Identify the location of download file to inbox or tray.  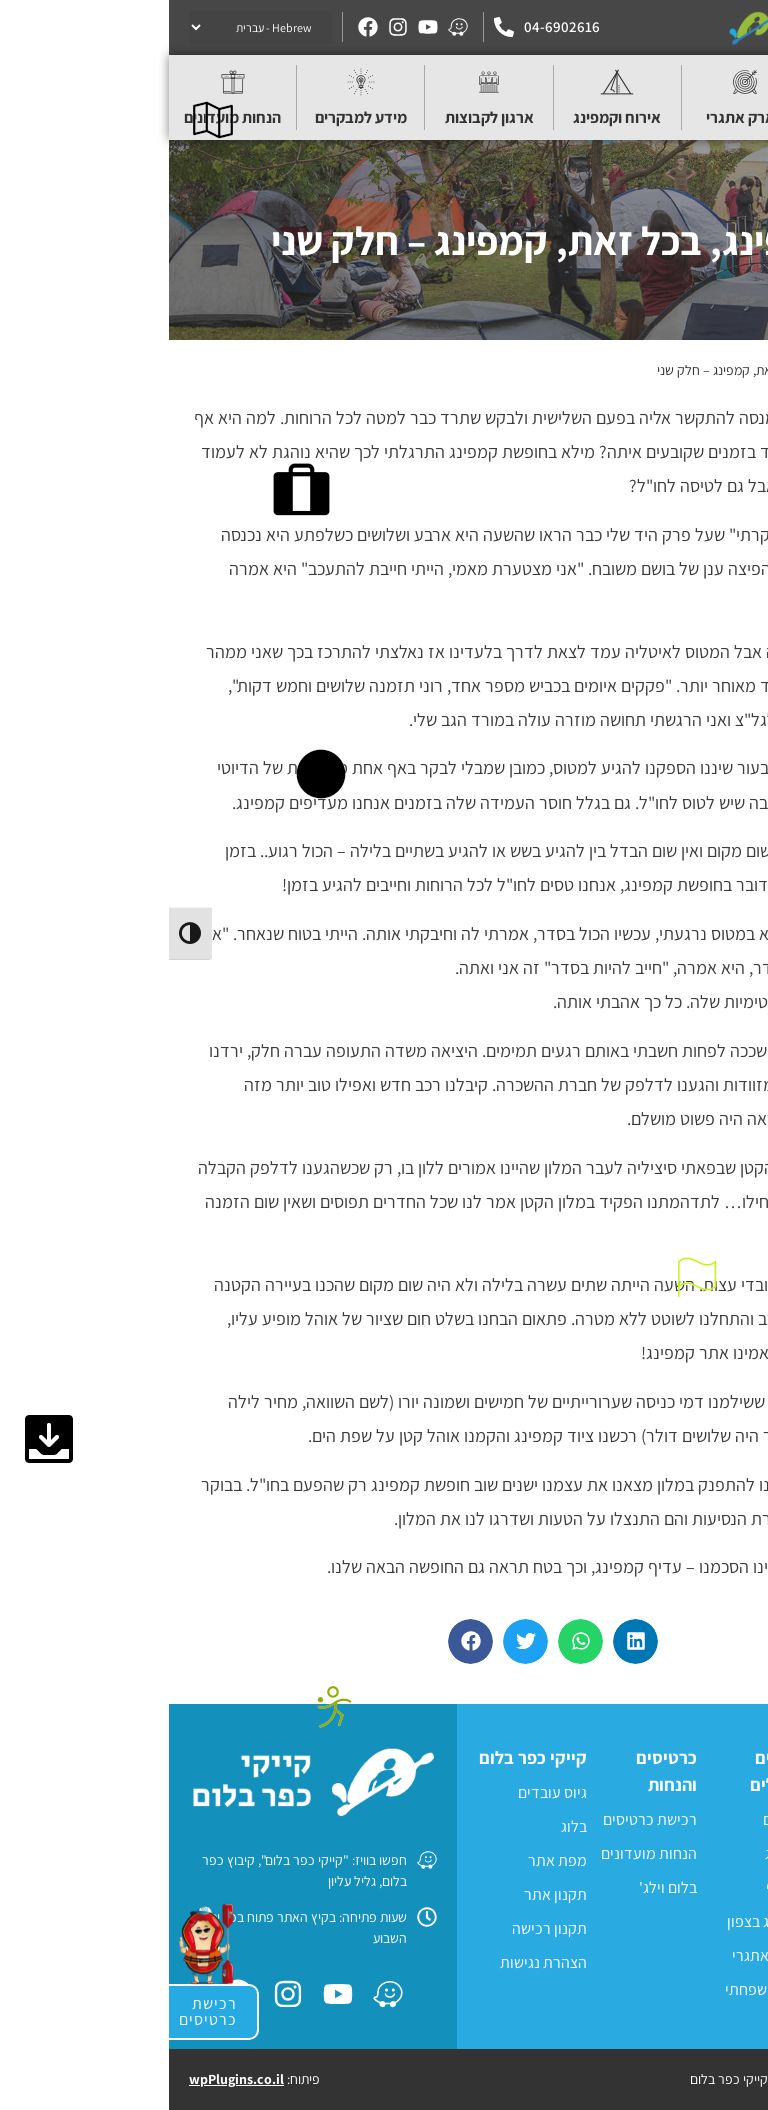
(49, 1439).